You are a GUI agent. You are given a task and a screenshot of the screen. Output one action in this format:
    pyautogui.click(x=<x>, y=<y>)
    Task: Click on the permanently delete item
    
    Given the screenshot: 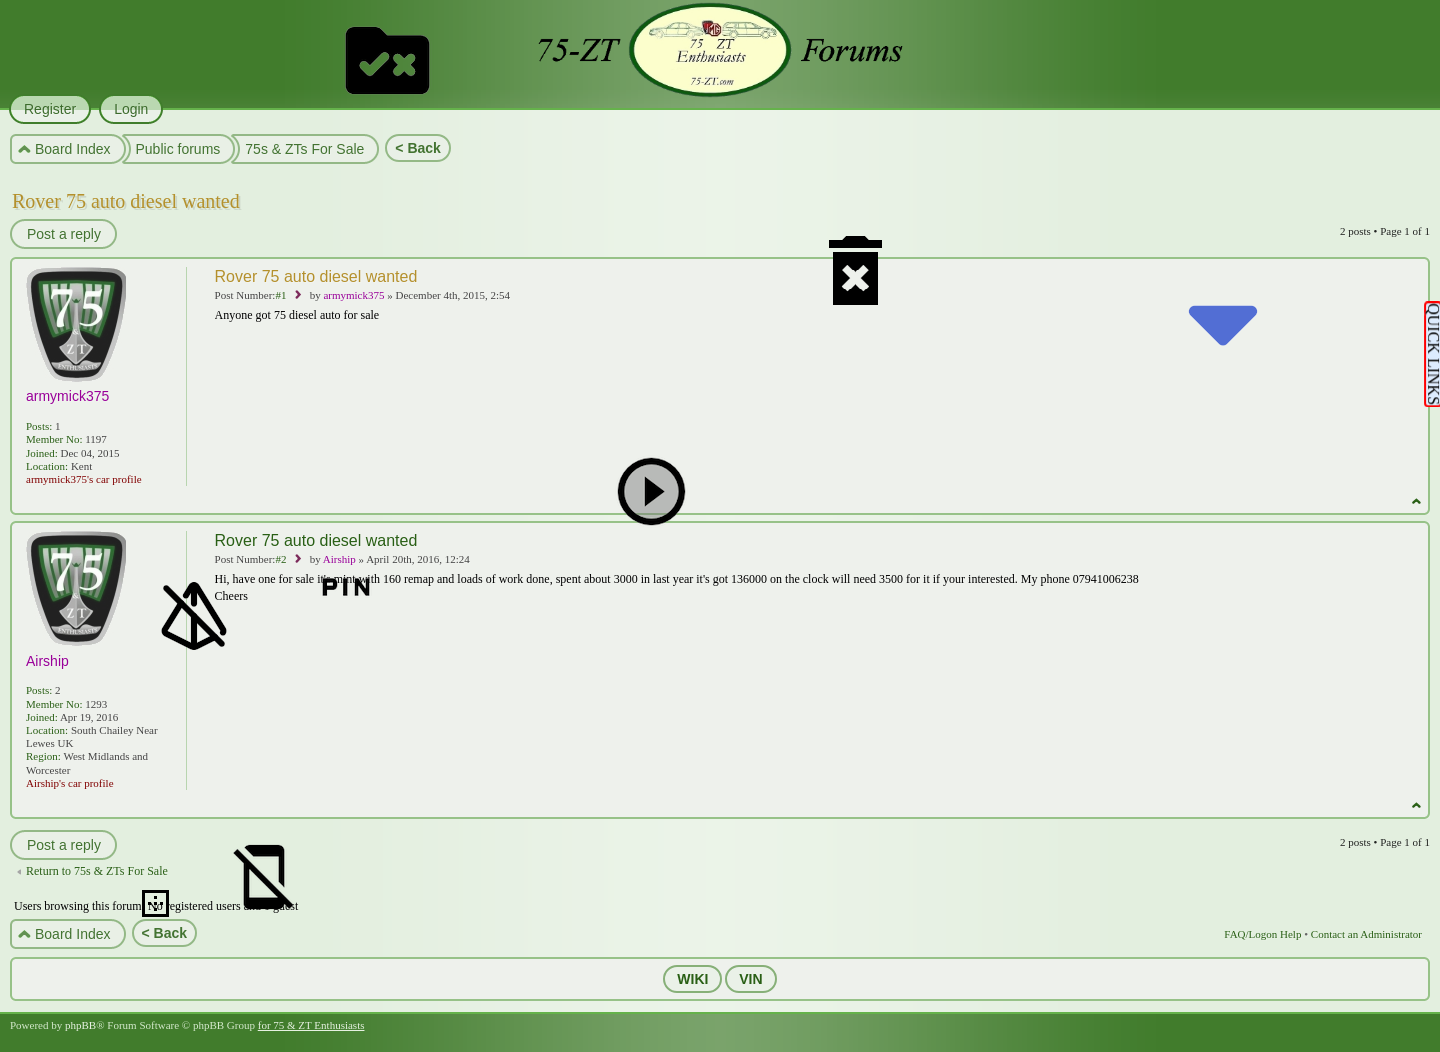 What is the action you would take?
    pyautogui.click(x=855, y=270)
    